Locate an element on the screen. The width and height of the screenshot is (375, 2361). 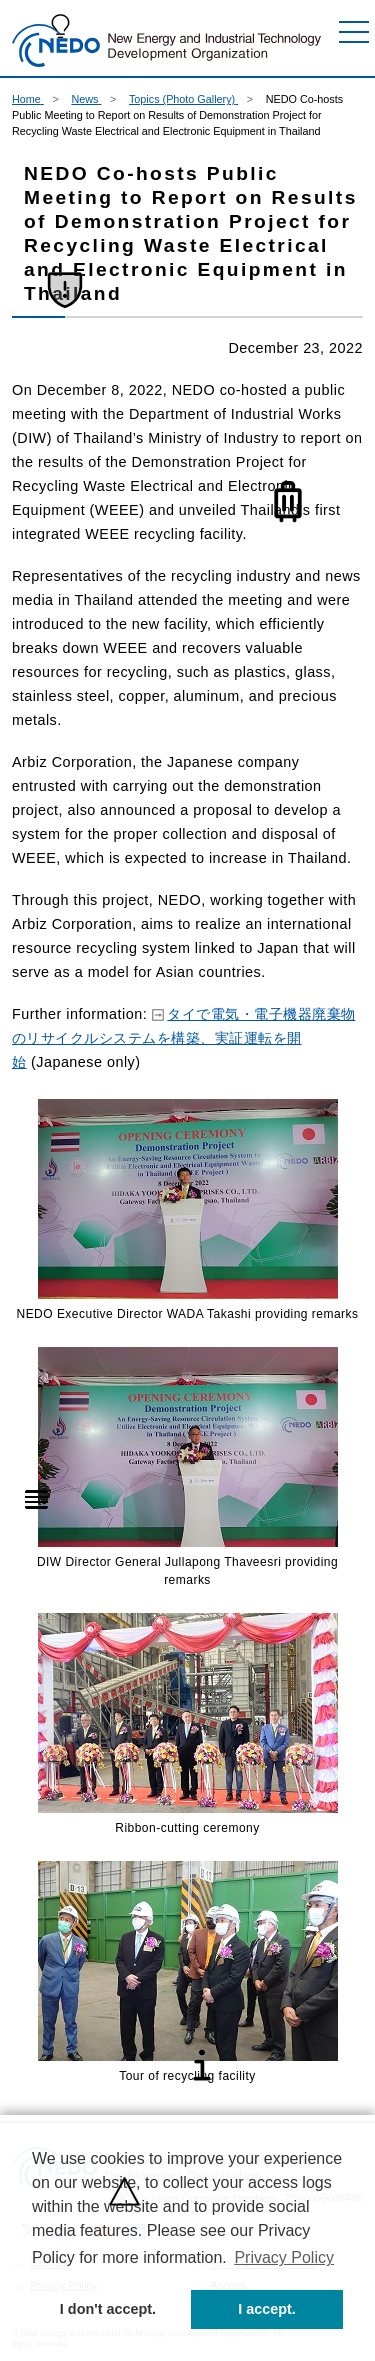
access travel or trip planning features is located at coordinates (288, 502).